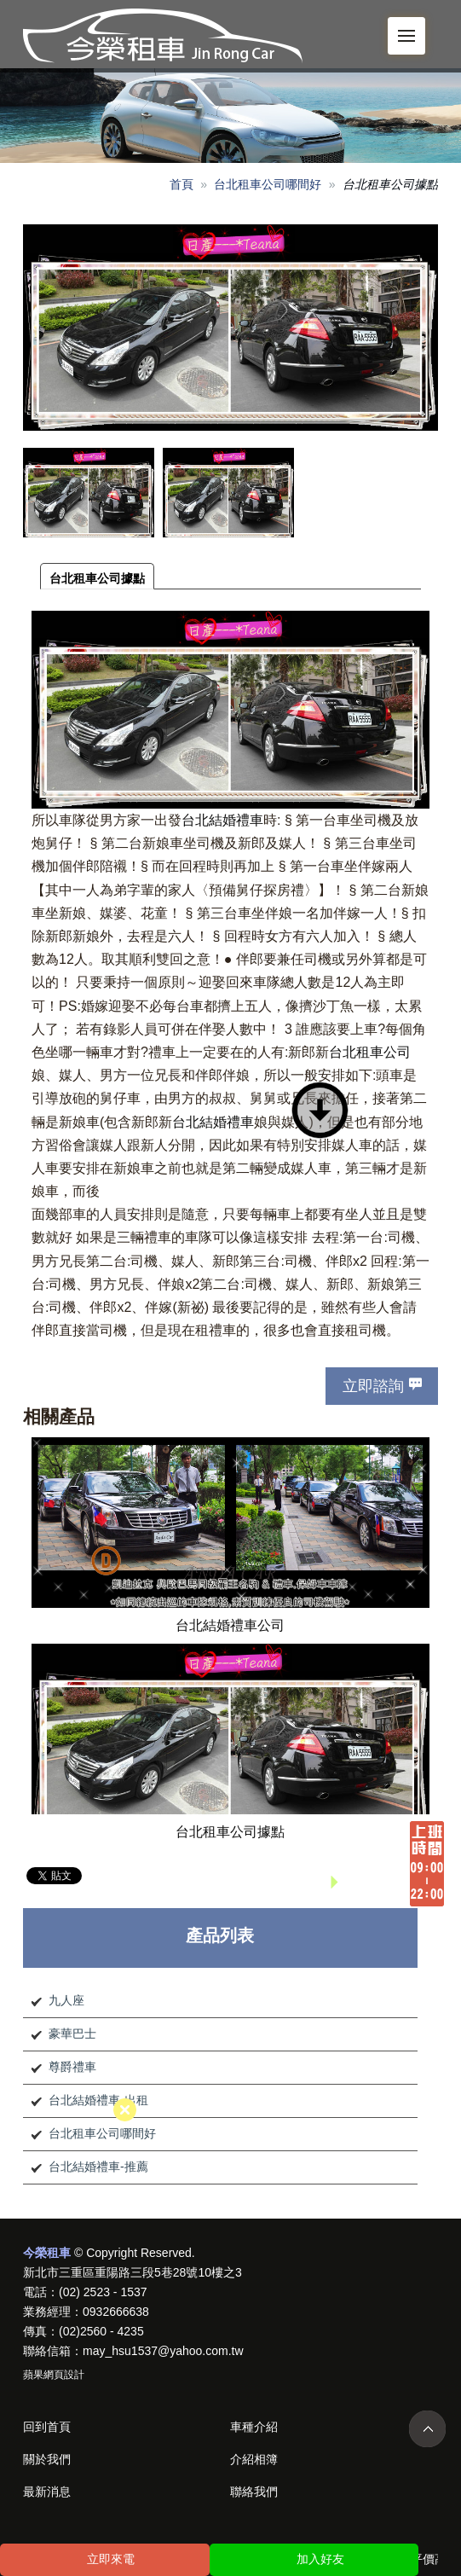 This screenshot has height=2576, width=461. What do you see at coordinates (334, 1882) in the screenshot?
I see `play media or start playback` at bounding box center [334, 1882].